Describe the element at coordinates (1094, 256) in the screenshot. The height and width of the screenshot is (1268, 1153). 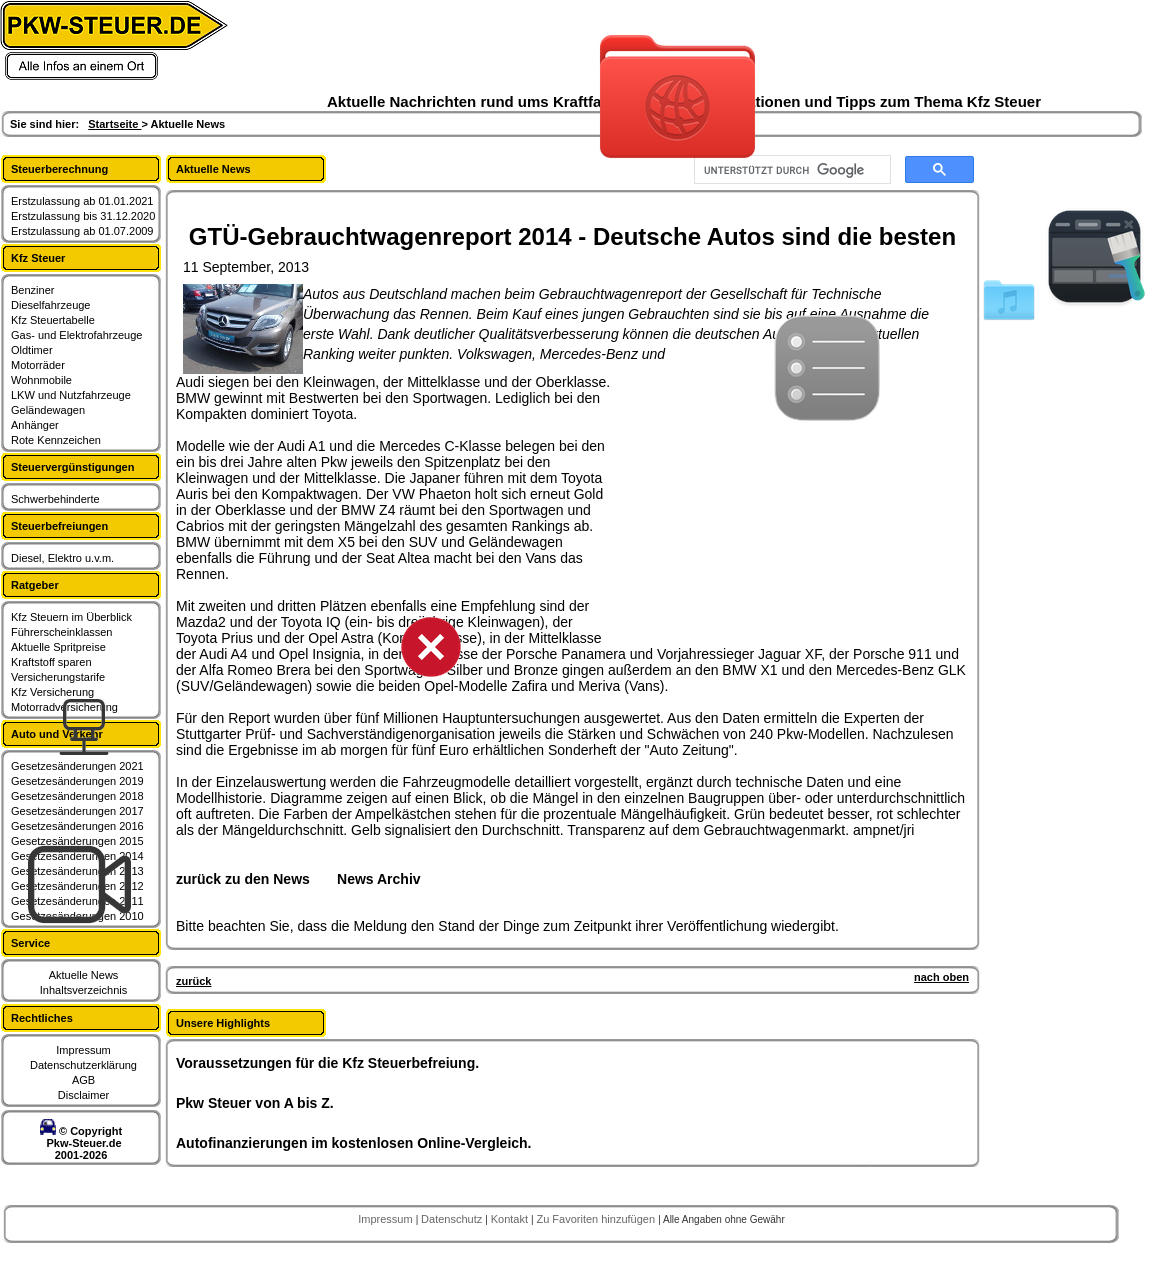
I see `open AdwSteamGtk to customize Steam's appearance` at that location.